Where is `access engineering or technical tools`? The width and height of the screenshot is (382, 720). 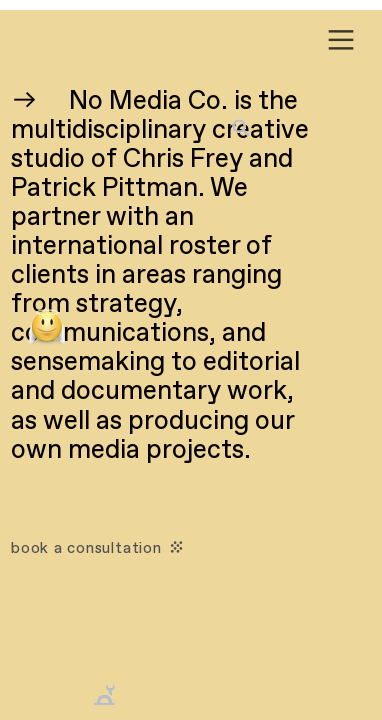 access engineering or technical tools is located at coordinates (104, 694).